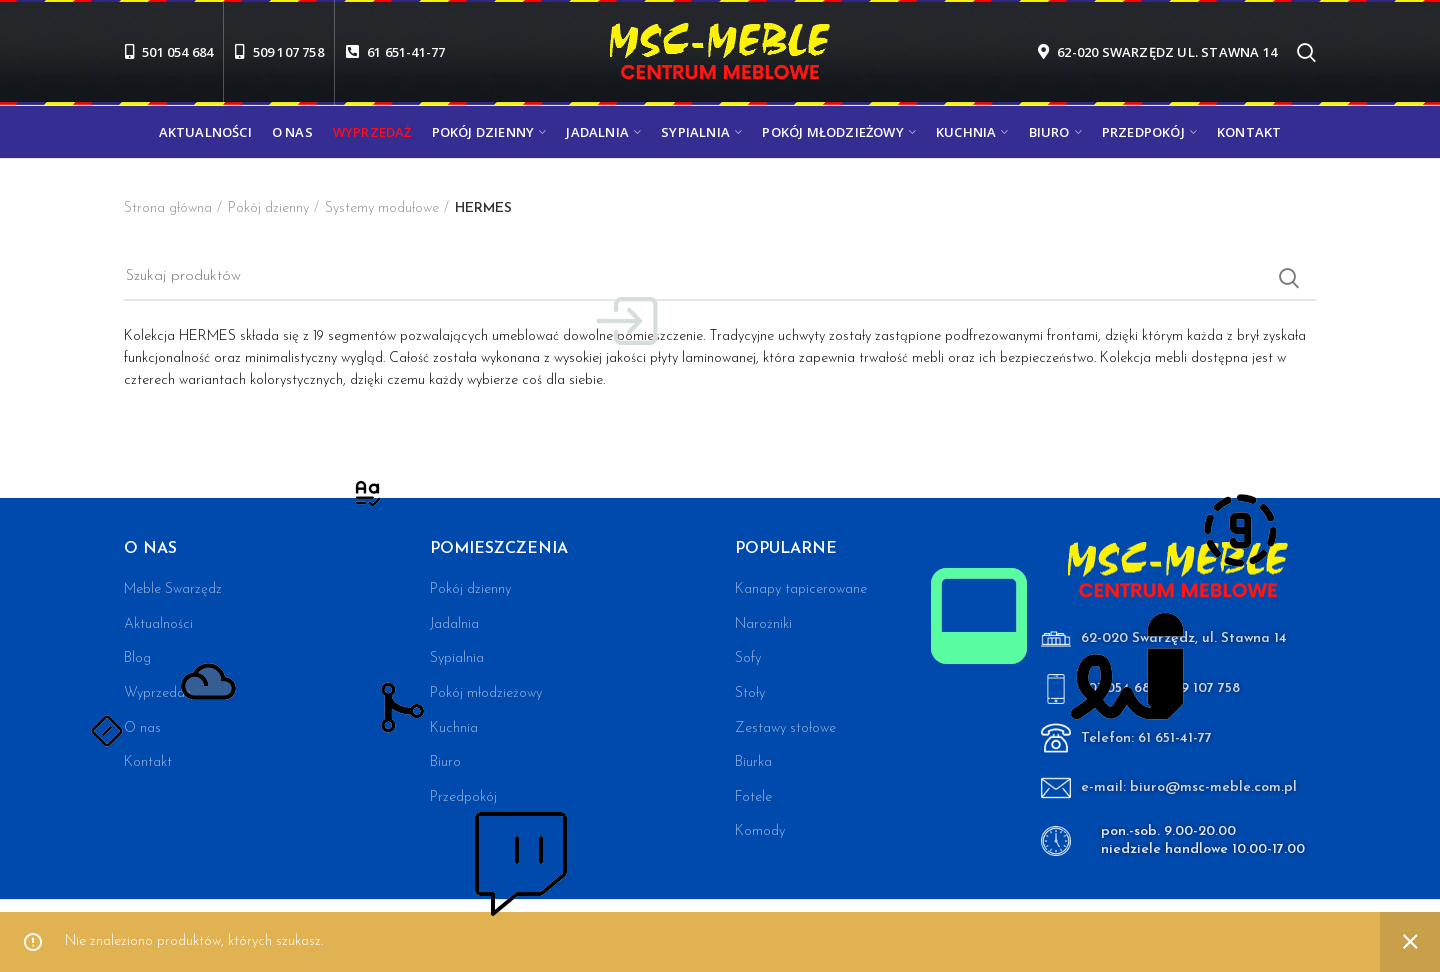  What do you see at coordinates (367, 492) in the screenshot?
I see `check spelling and grammar` at bounding box center [367, 492].